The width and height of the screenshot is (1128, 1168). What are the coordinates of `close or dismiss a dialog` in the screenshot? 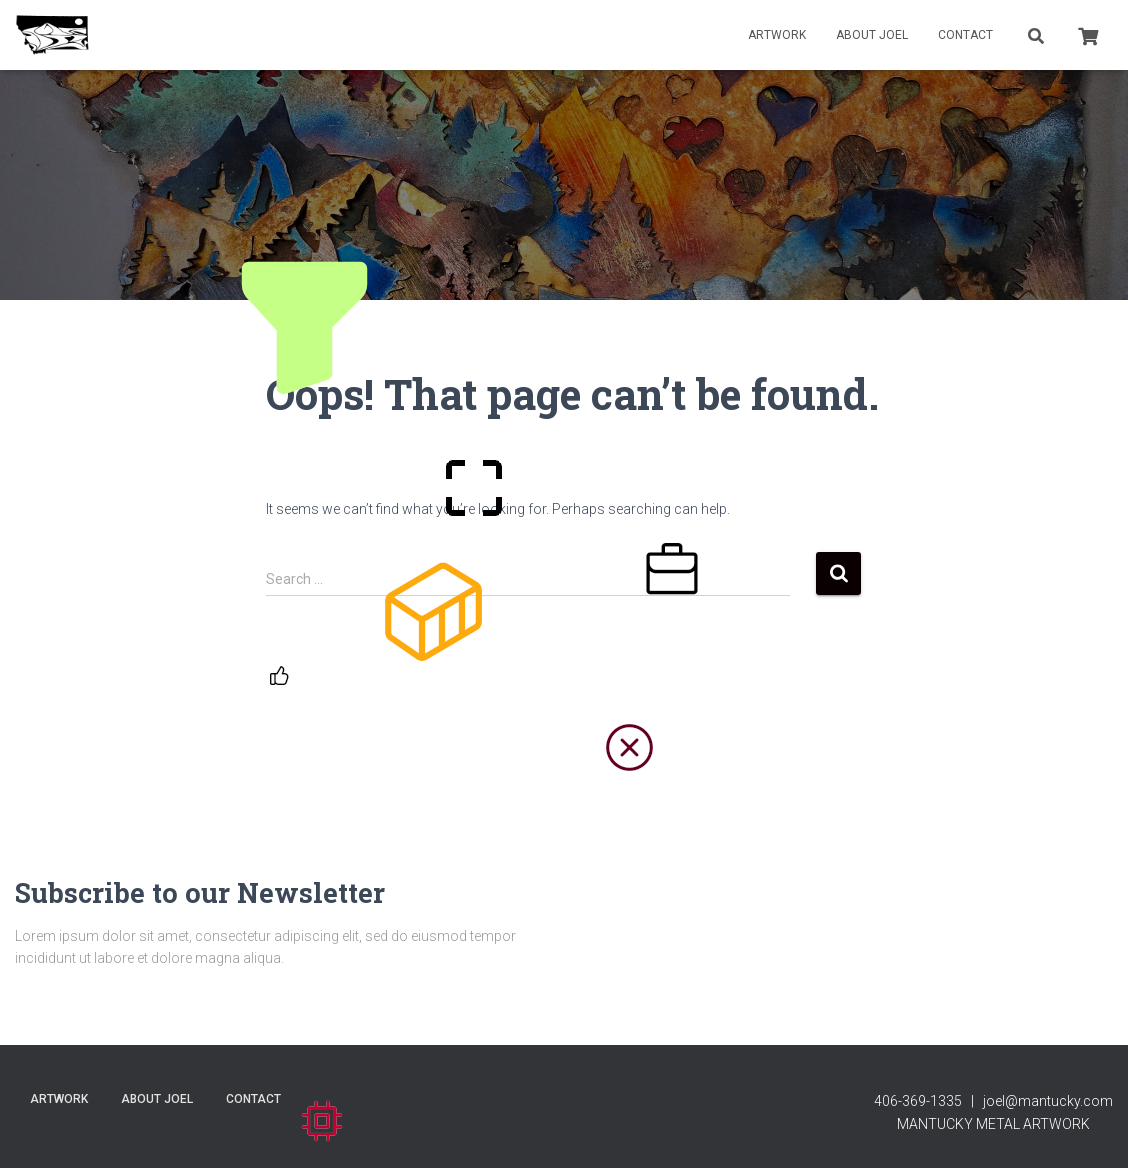 It's located at (629, 747).